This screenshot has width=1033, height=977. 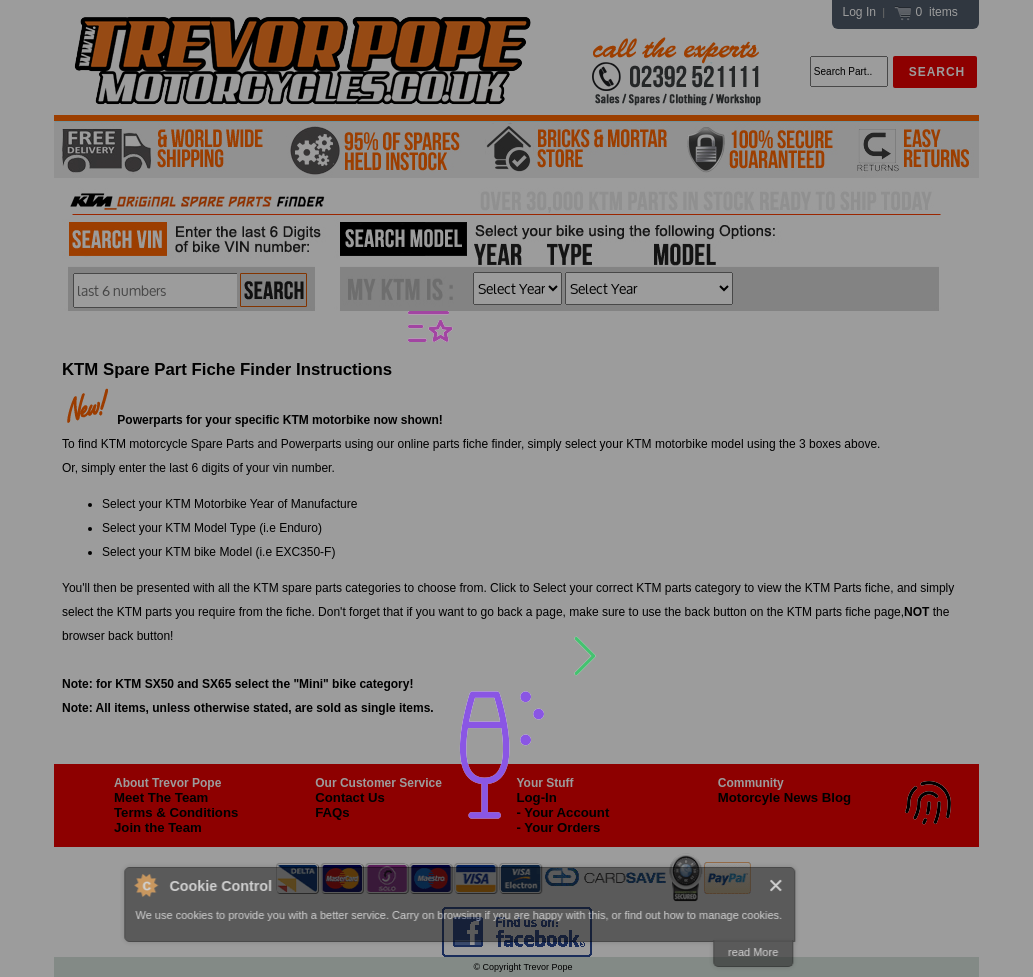 What do you see at coordinates (428, 326) in the screenshot?
I see `view your favorites list` at bounding box center [428, 326].